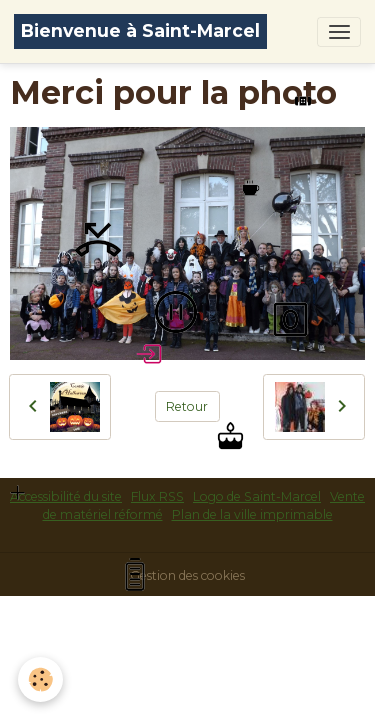 The height and width of the screenshot is (720, 375). What do you see at coordinates (18, 493) in the screenshot?
I see `add a new item` at bounding box center [18, 493].